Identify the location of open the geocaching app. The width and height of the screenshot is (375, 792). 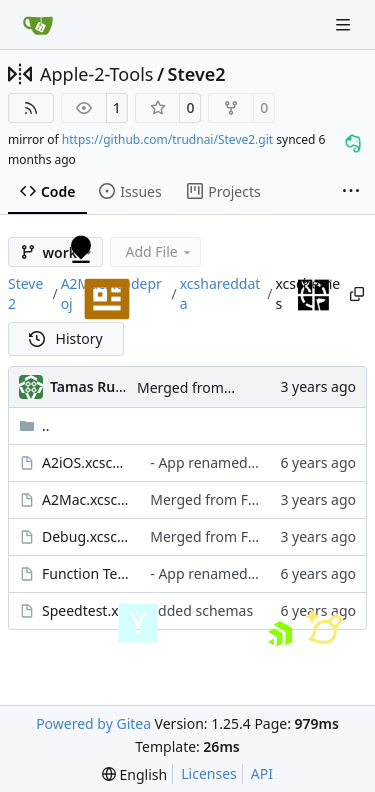
(315, 295).